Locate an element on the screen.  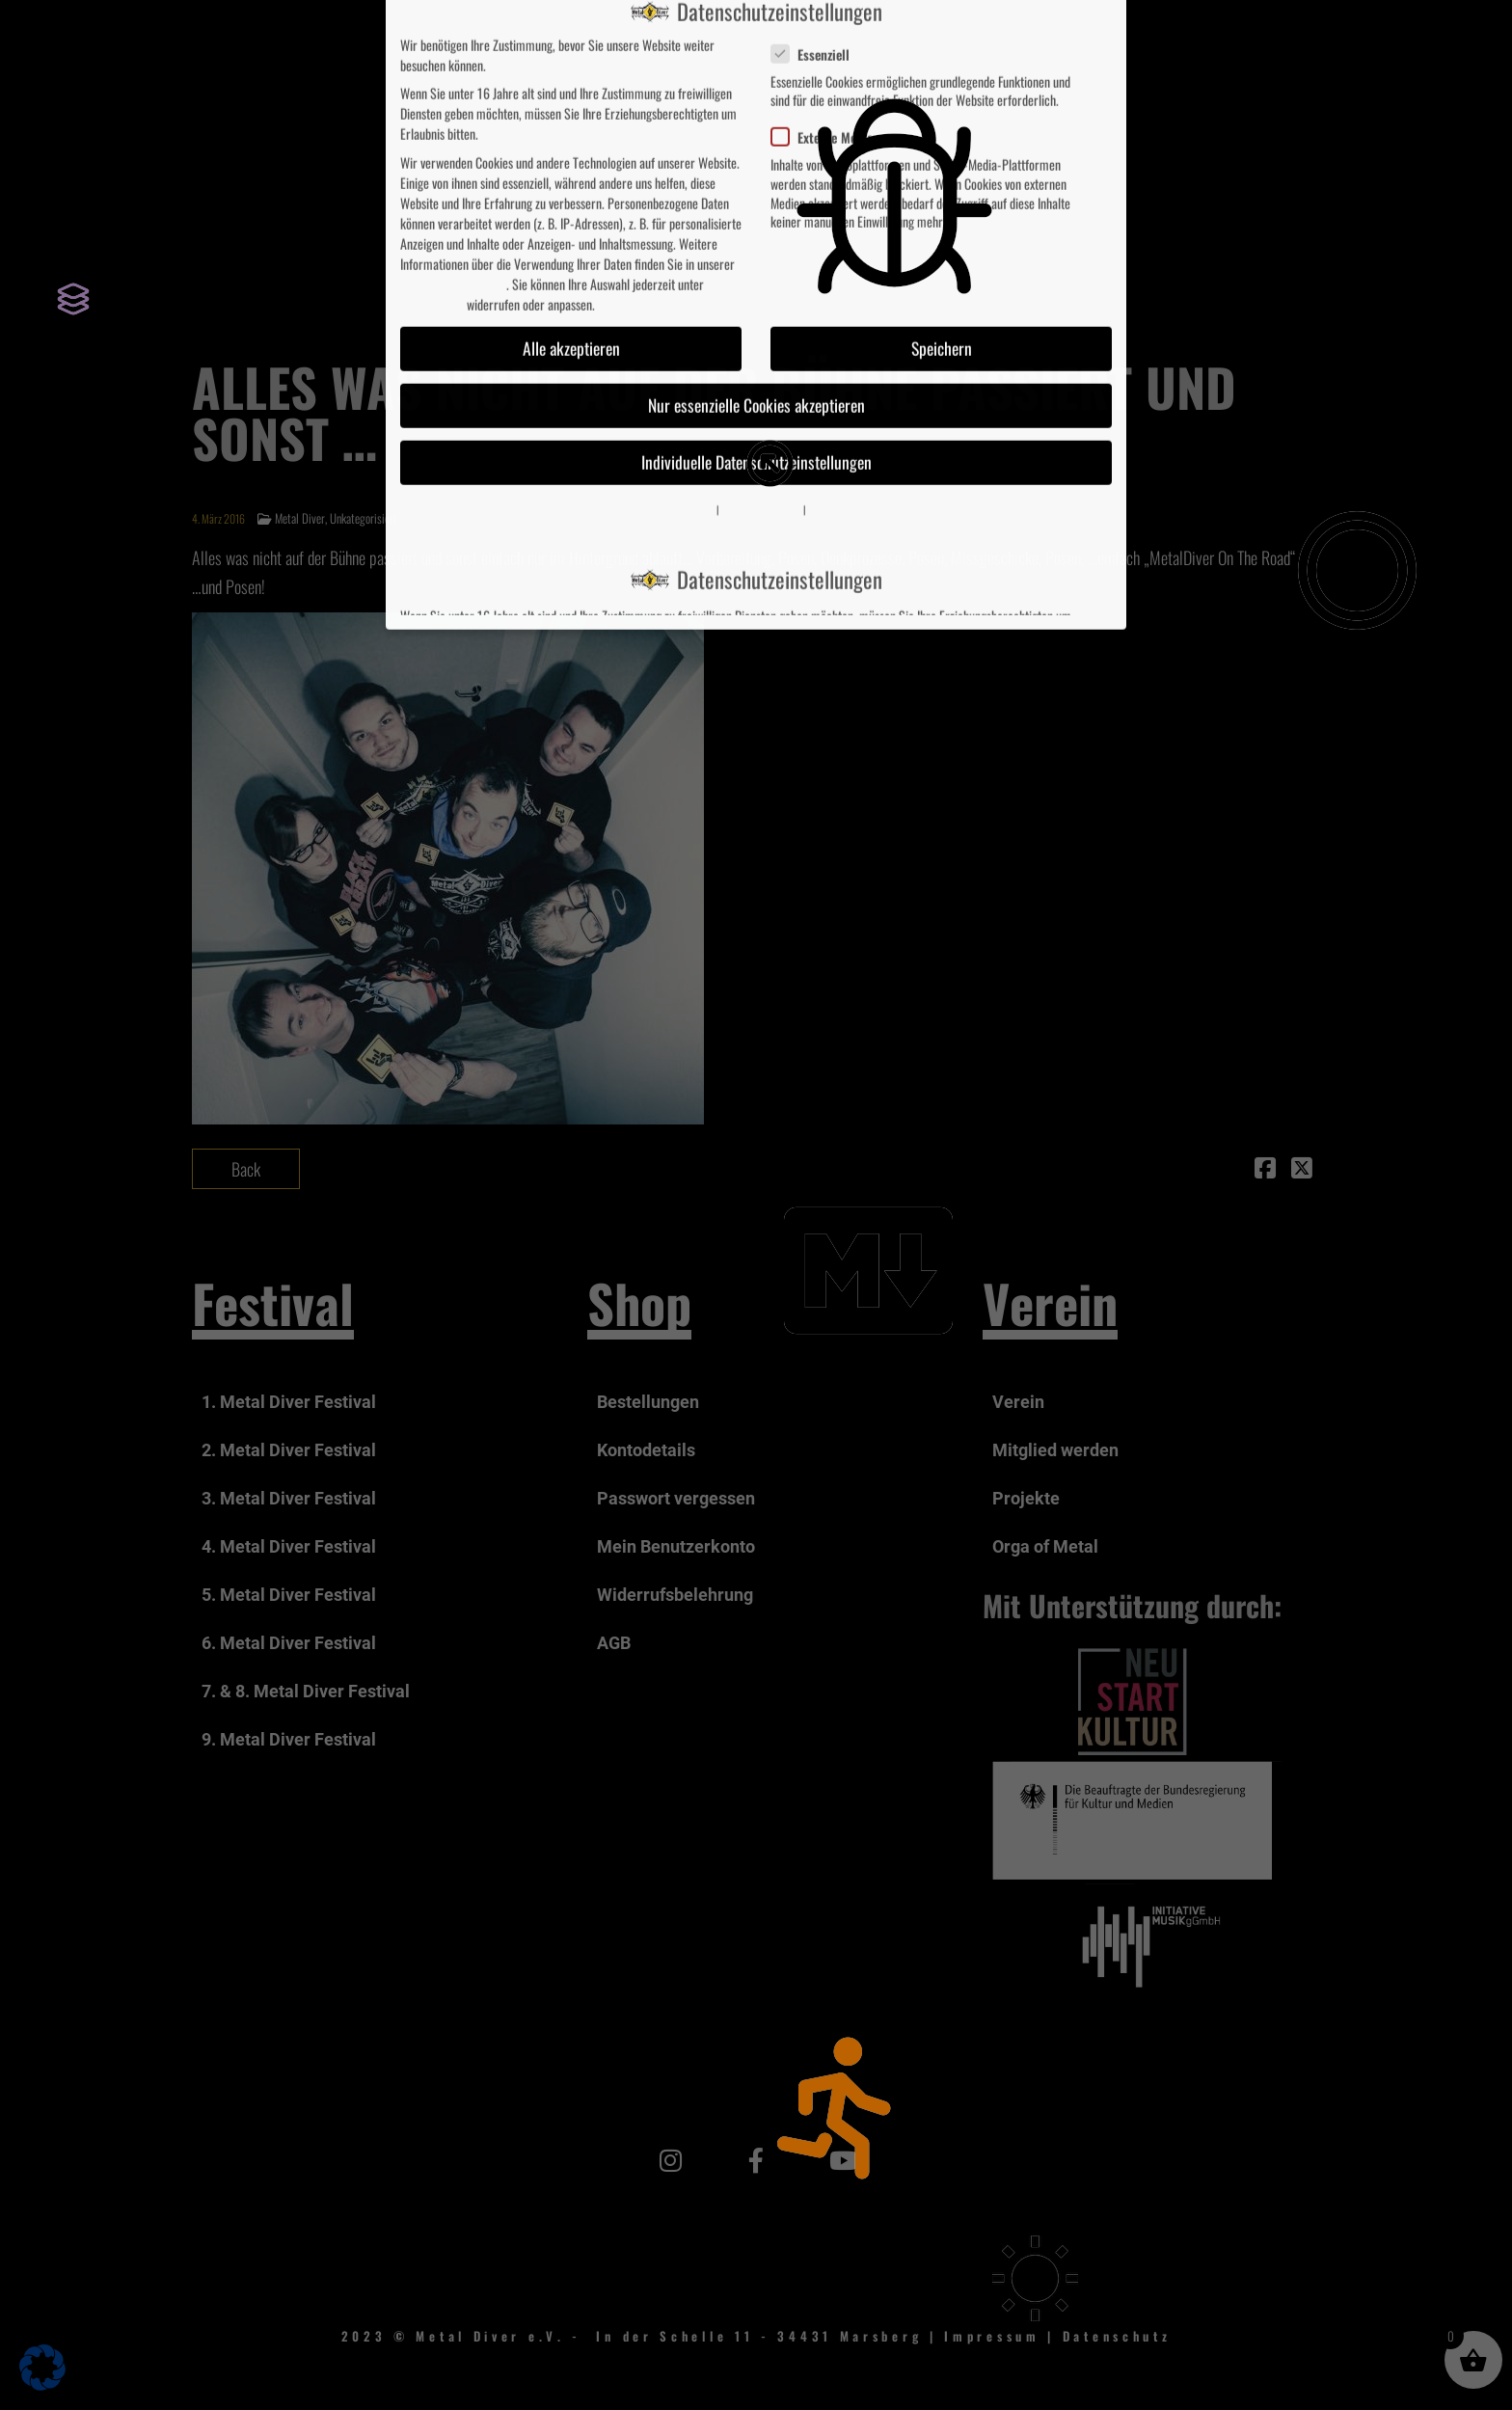
indicates markdown formatting is supported is located at coordinates (868, 1270).